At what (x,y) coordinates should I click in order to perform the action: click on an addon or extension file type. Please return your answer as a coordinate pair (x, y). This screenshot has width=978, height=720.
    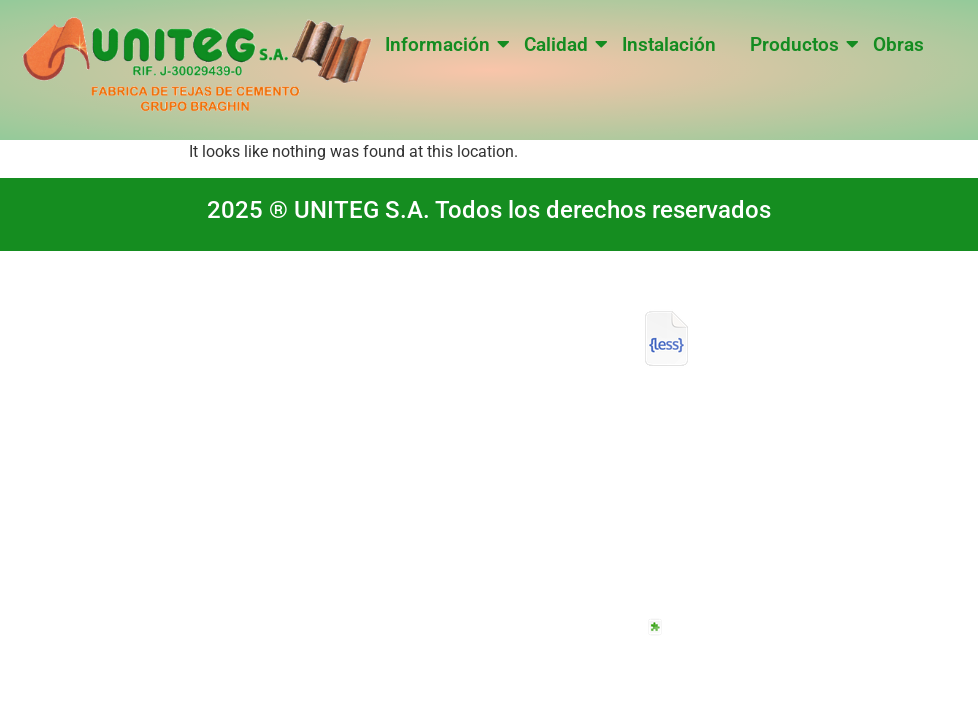
    Looking at the image, I should click on (655, 627).